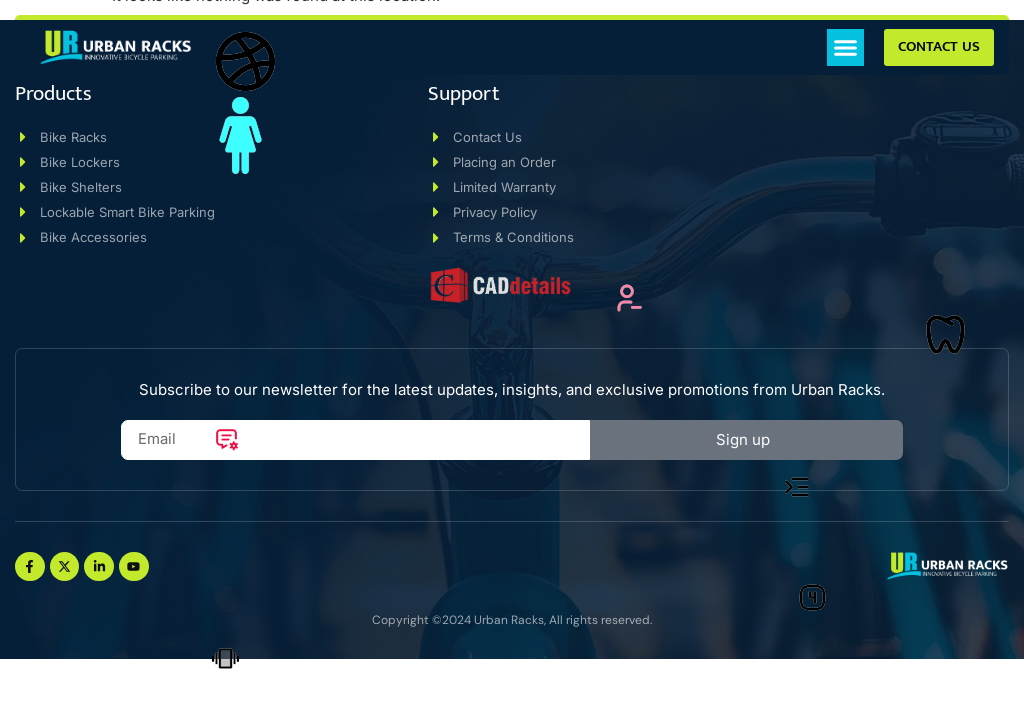  What do you see at coordinates (240, 135) in the screenshot?
I see `select female gender option` at bounding box center [240, 135].